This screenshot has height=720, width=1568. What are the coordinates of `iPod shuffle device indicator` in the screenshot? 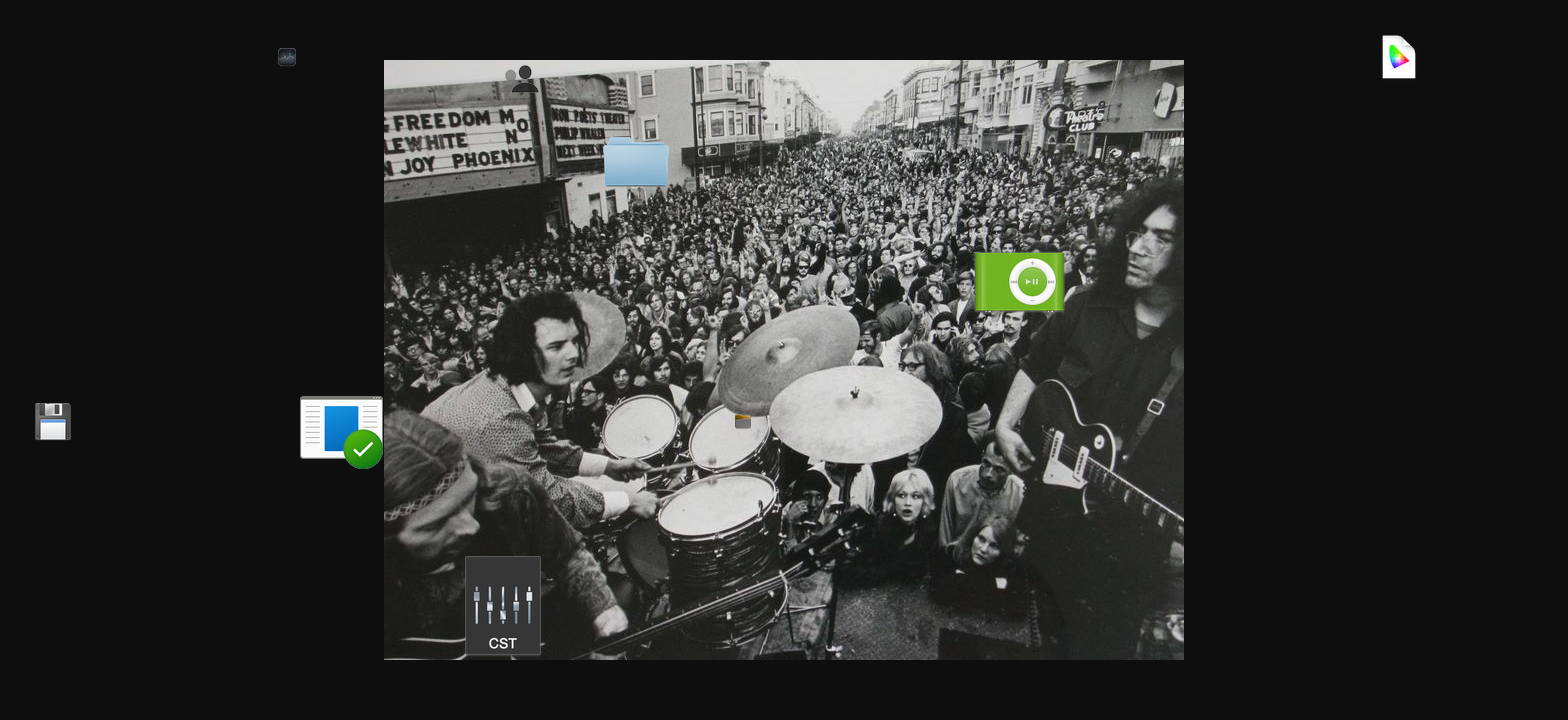 It's located at (1019, 265).